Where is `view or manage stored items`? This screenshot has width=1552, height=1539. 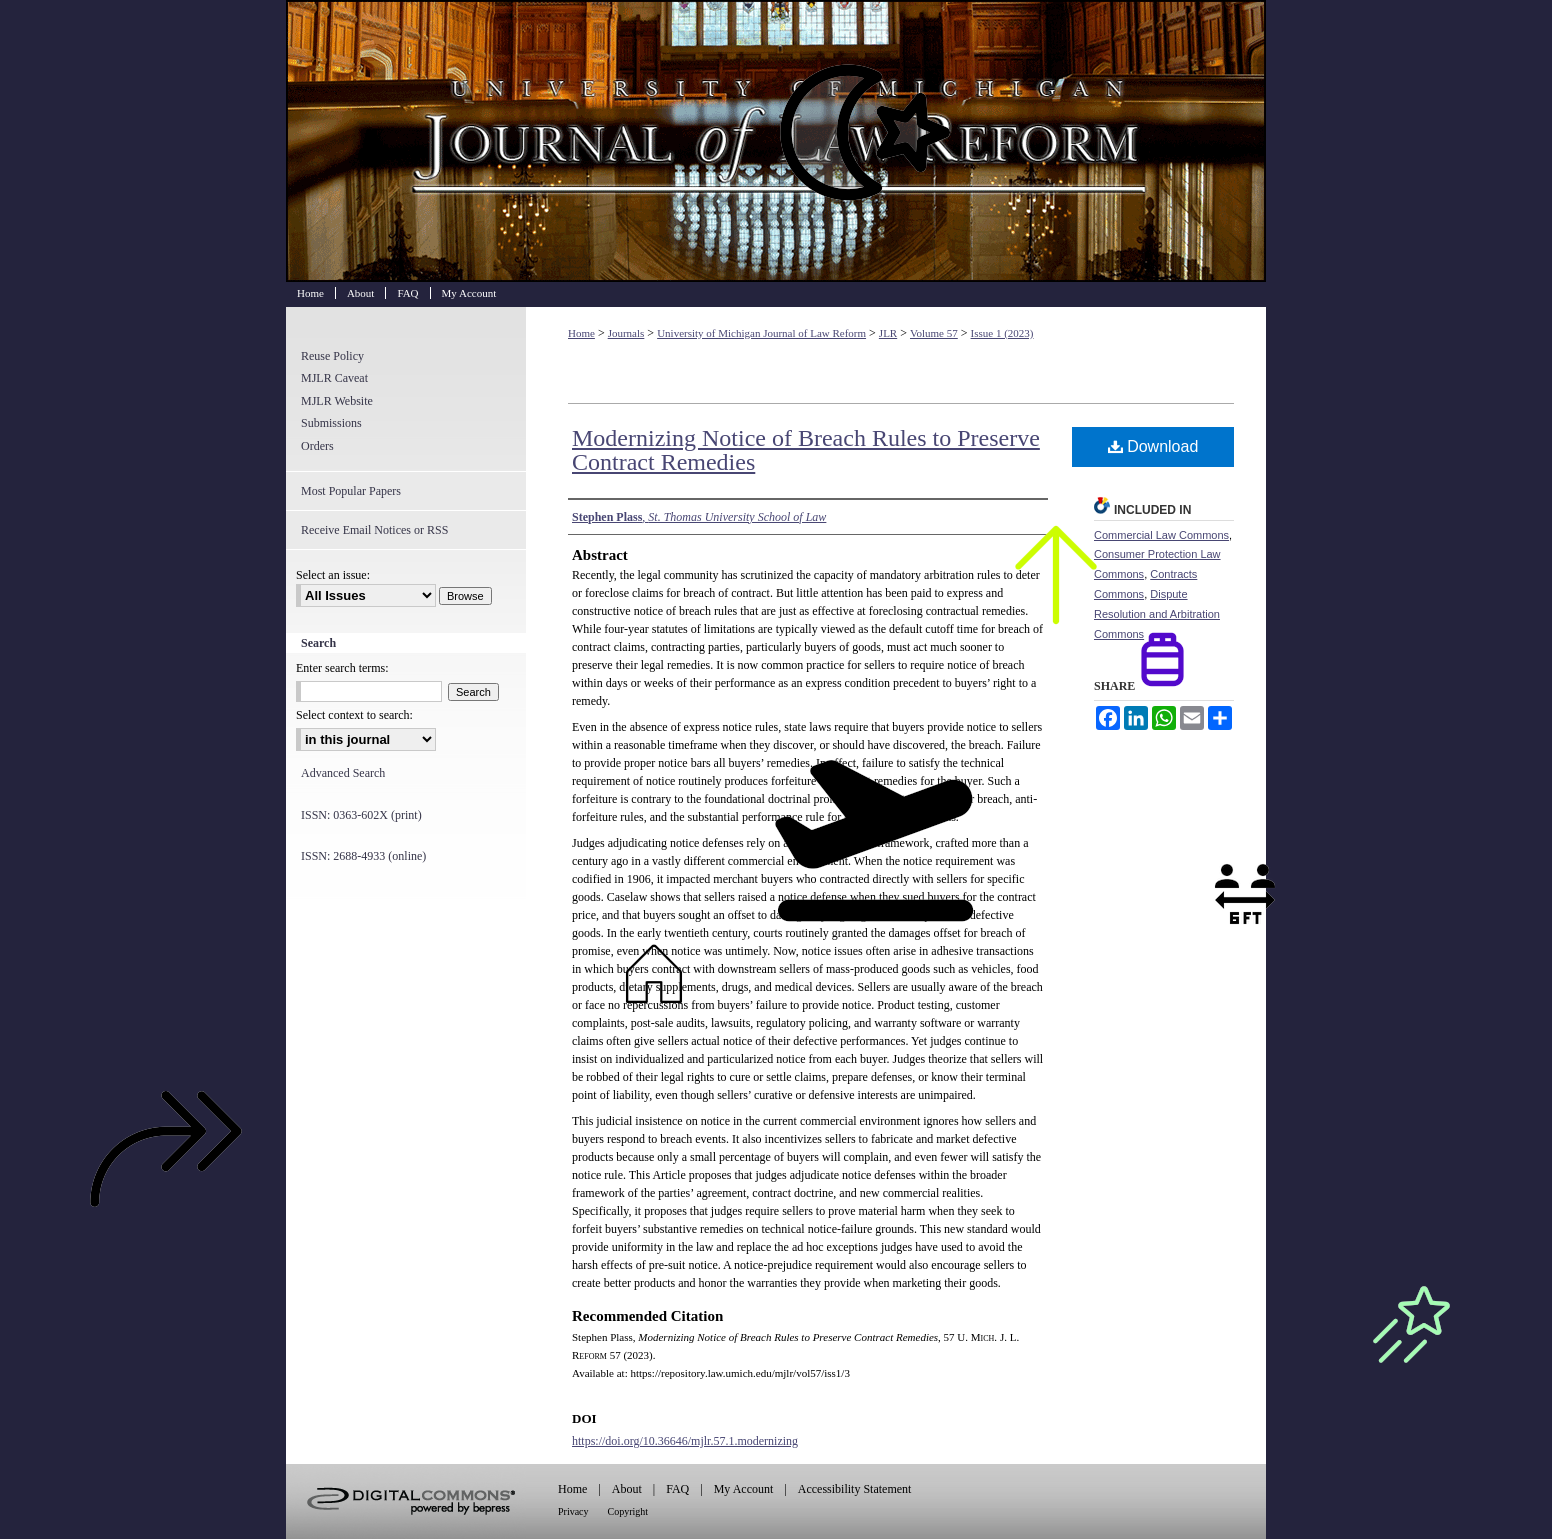
view or manage stored items is located at coordinates (1162, 659).